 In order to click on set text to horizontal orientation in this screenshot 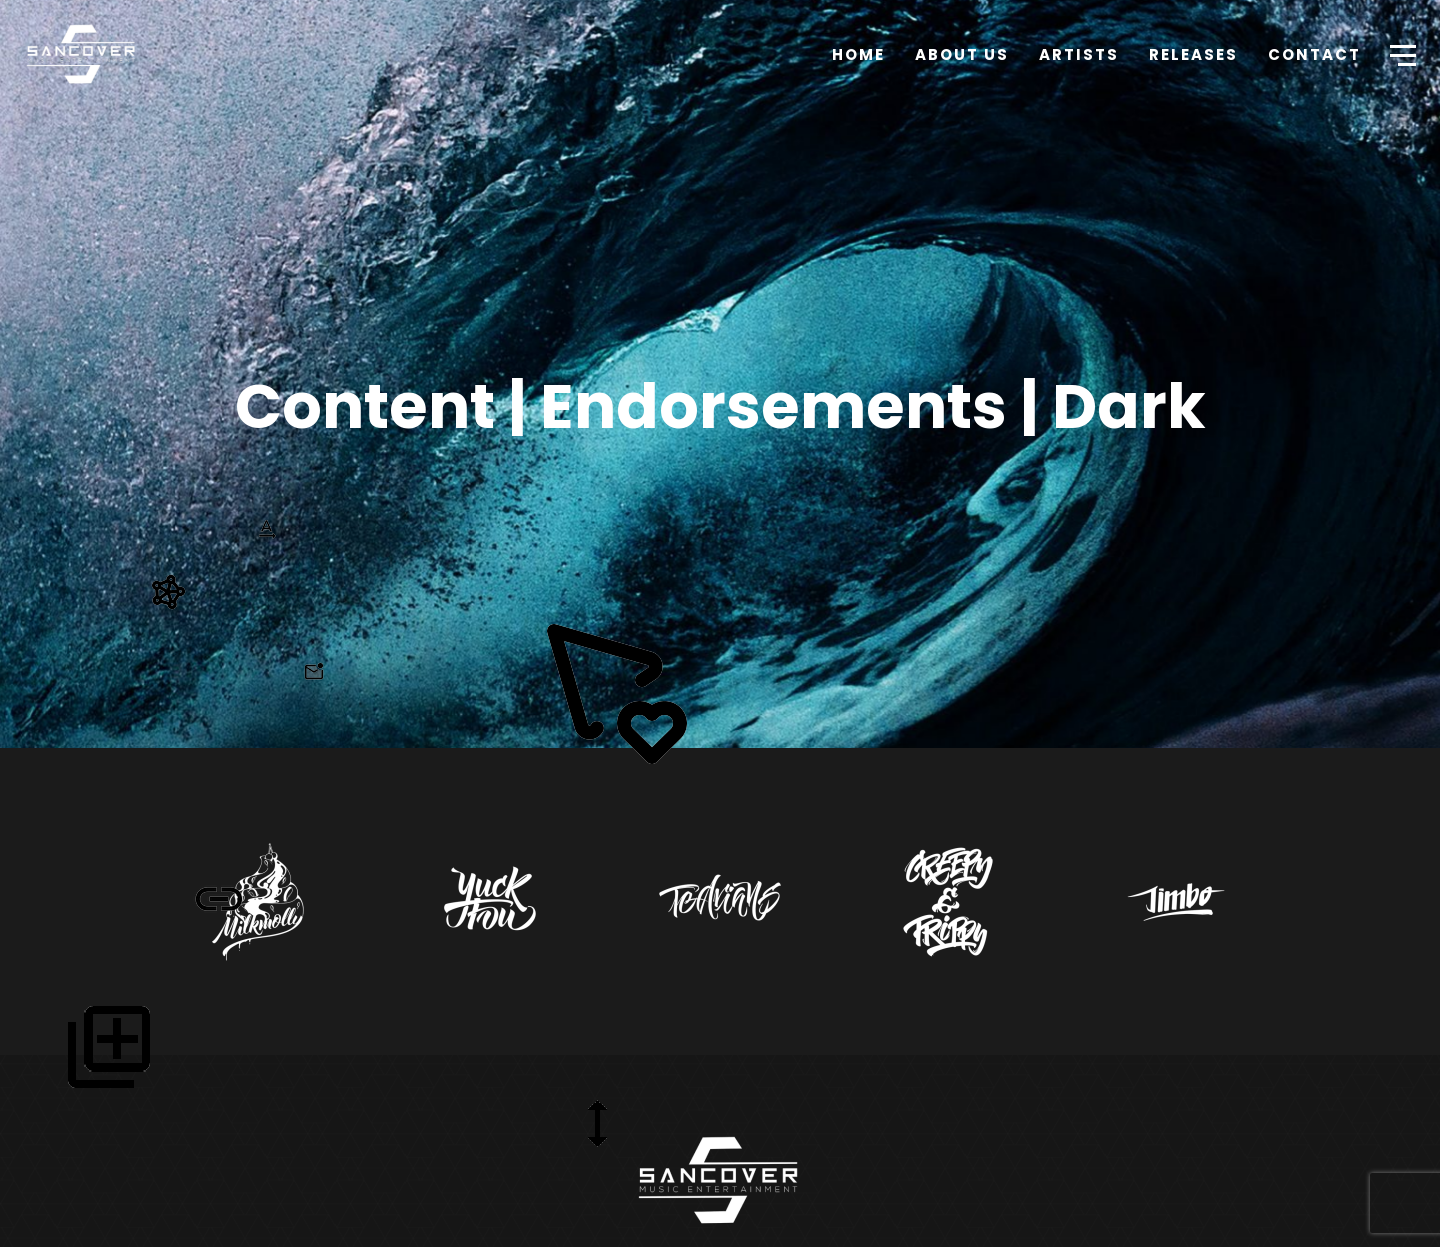, I will do `click(266, 529)`.